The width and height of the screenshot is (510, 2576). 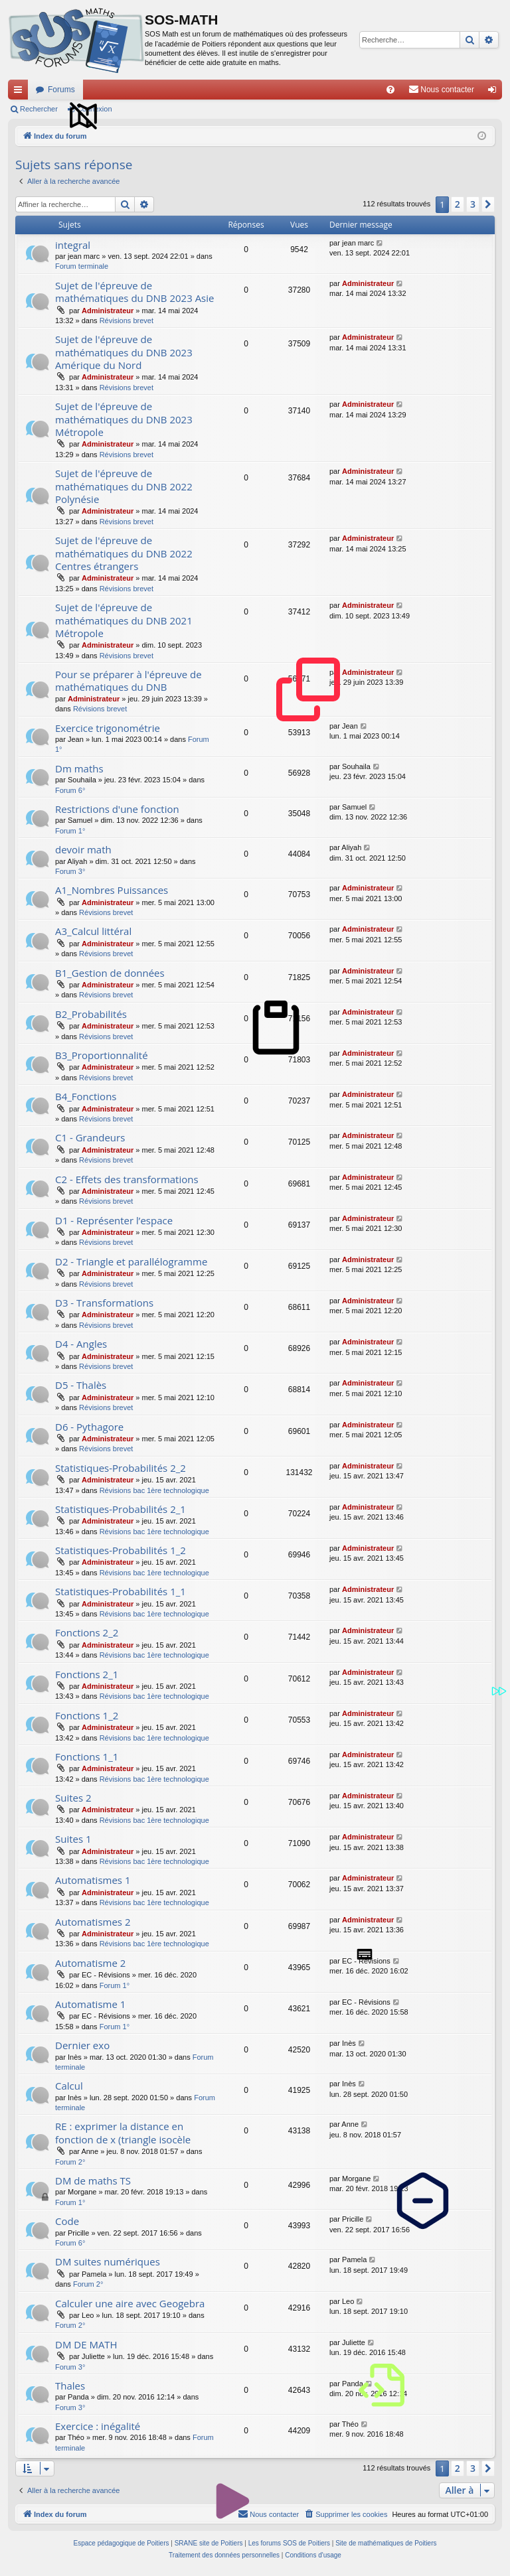 I want to click on skip to the next track, so click(x=499, y=1691).